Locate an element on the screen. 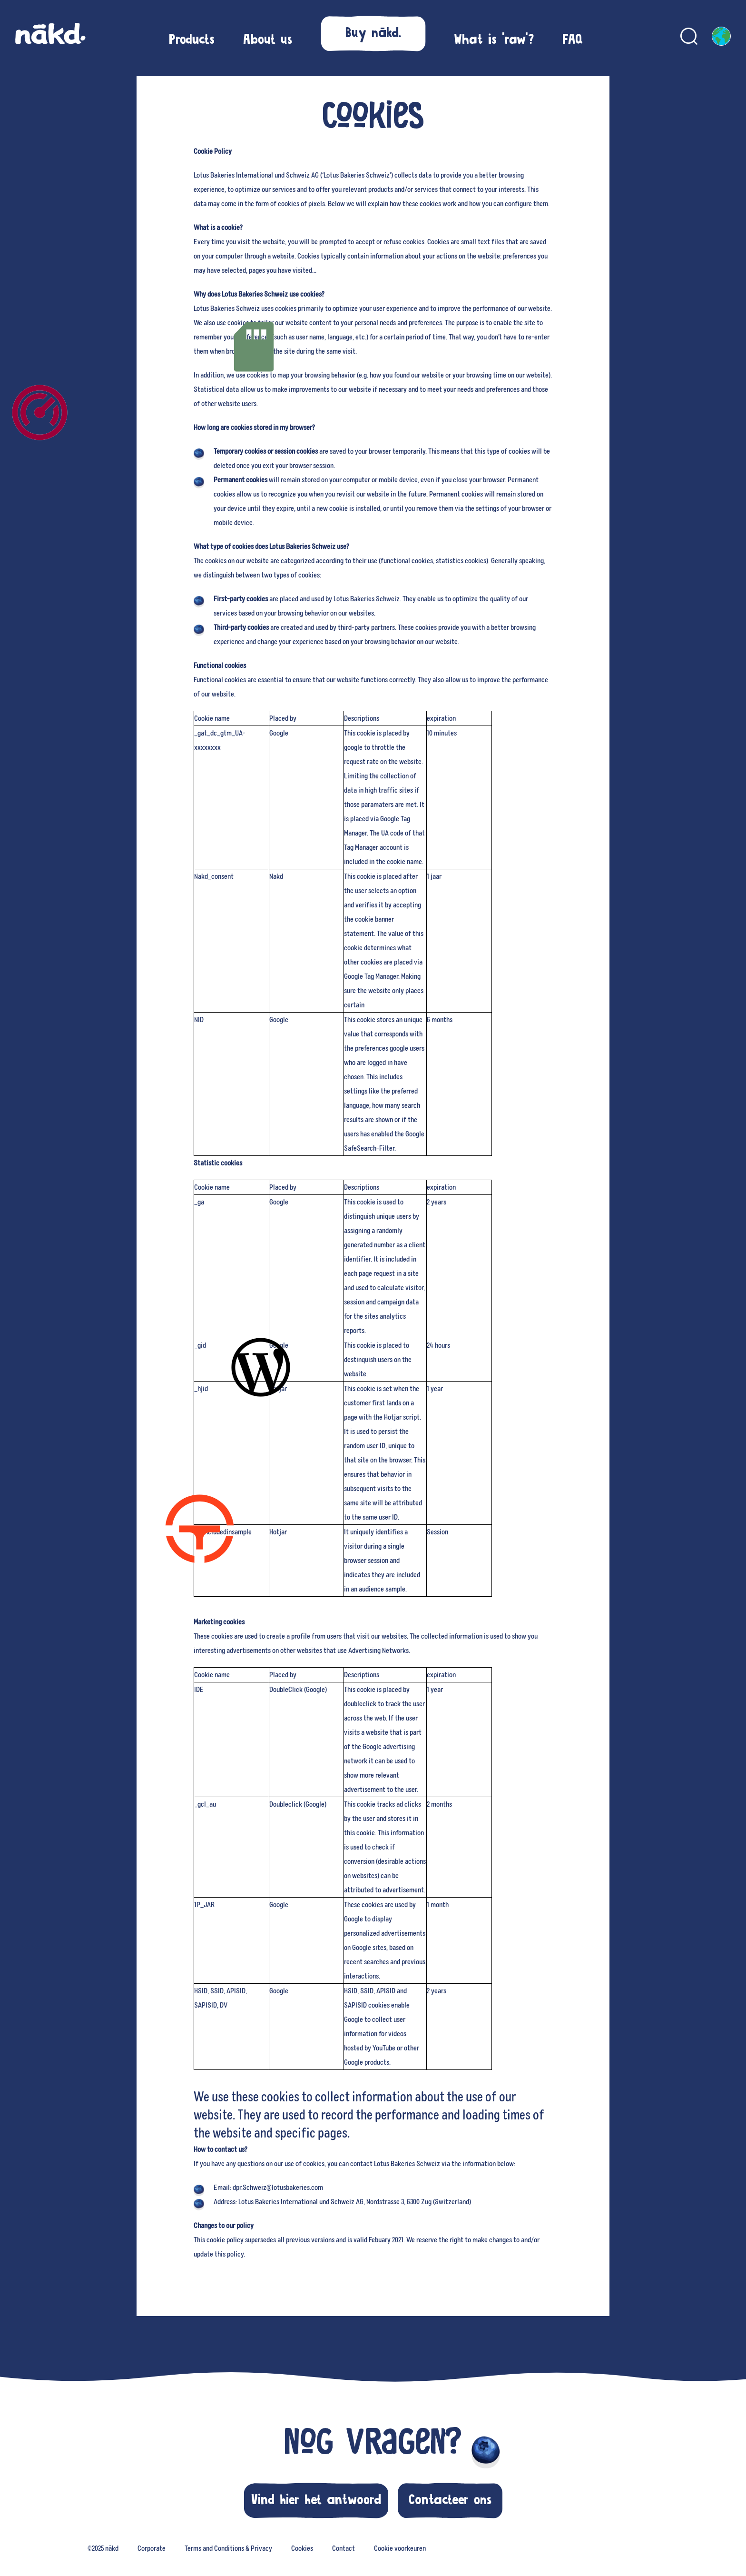 The height and width of the screenshot is (2576, 746). access external storage is located at coordinates (254, 347).